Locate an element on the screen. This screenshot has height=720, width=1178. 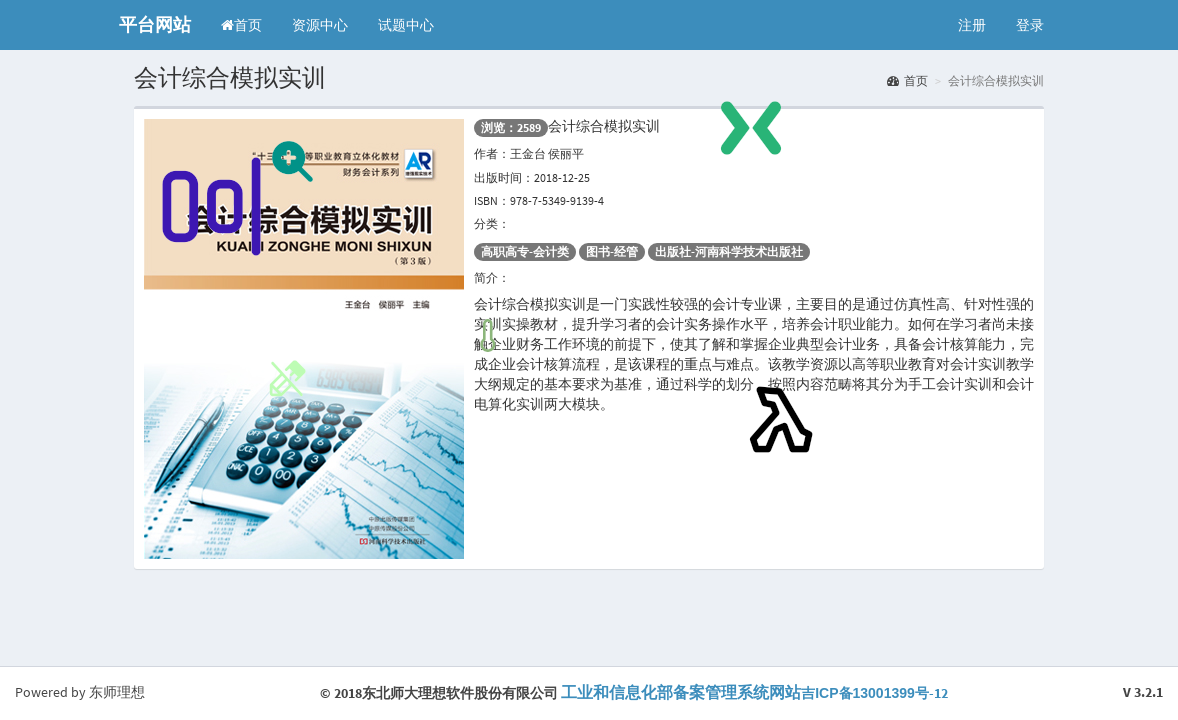
zoom in on content is located at coordinates (292, 161).